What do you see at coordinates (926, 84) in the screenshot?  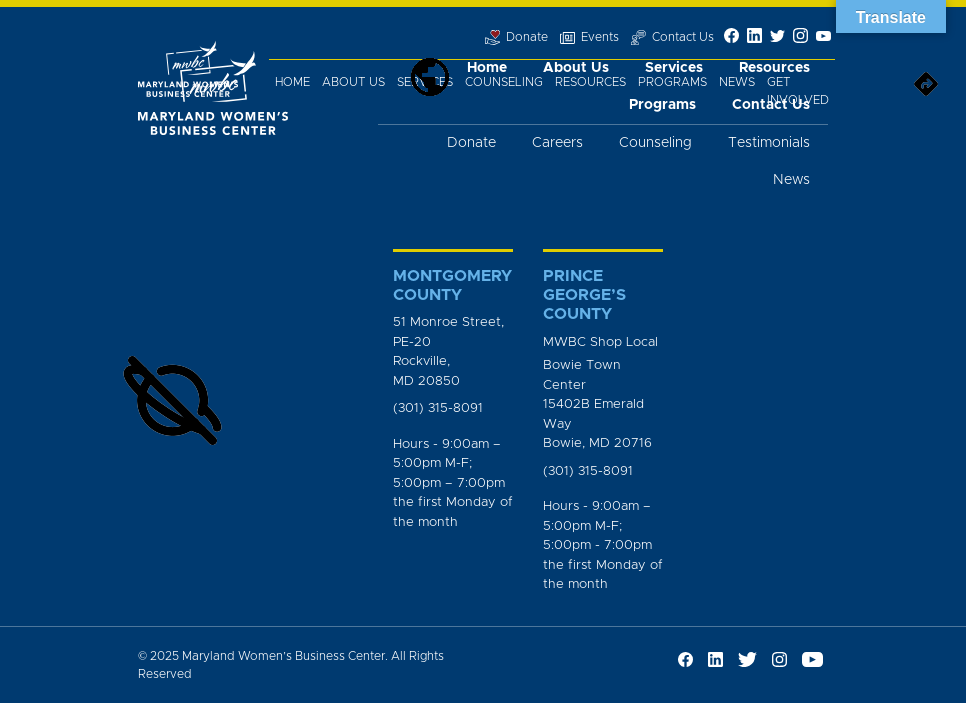 I see `get directions to a destination` at bounding box center [926, 84].